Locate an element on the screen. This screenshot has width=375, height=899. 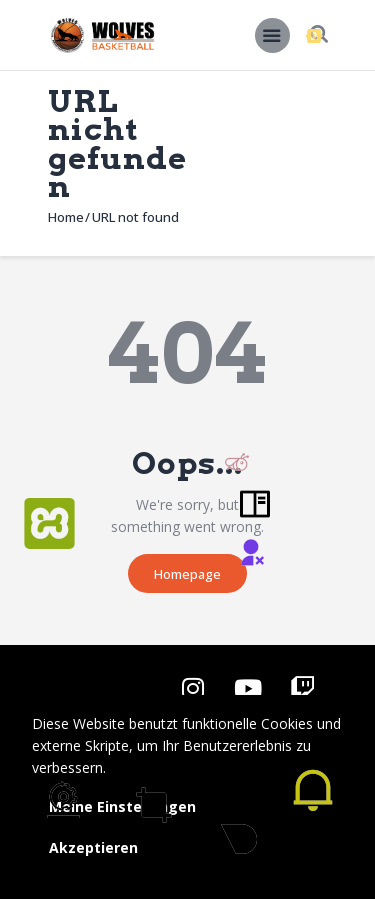
view notifications is located at coordinates (313, 789).